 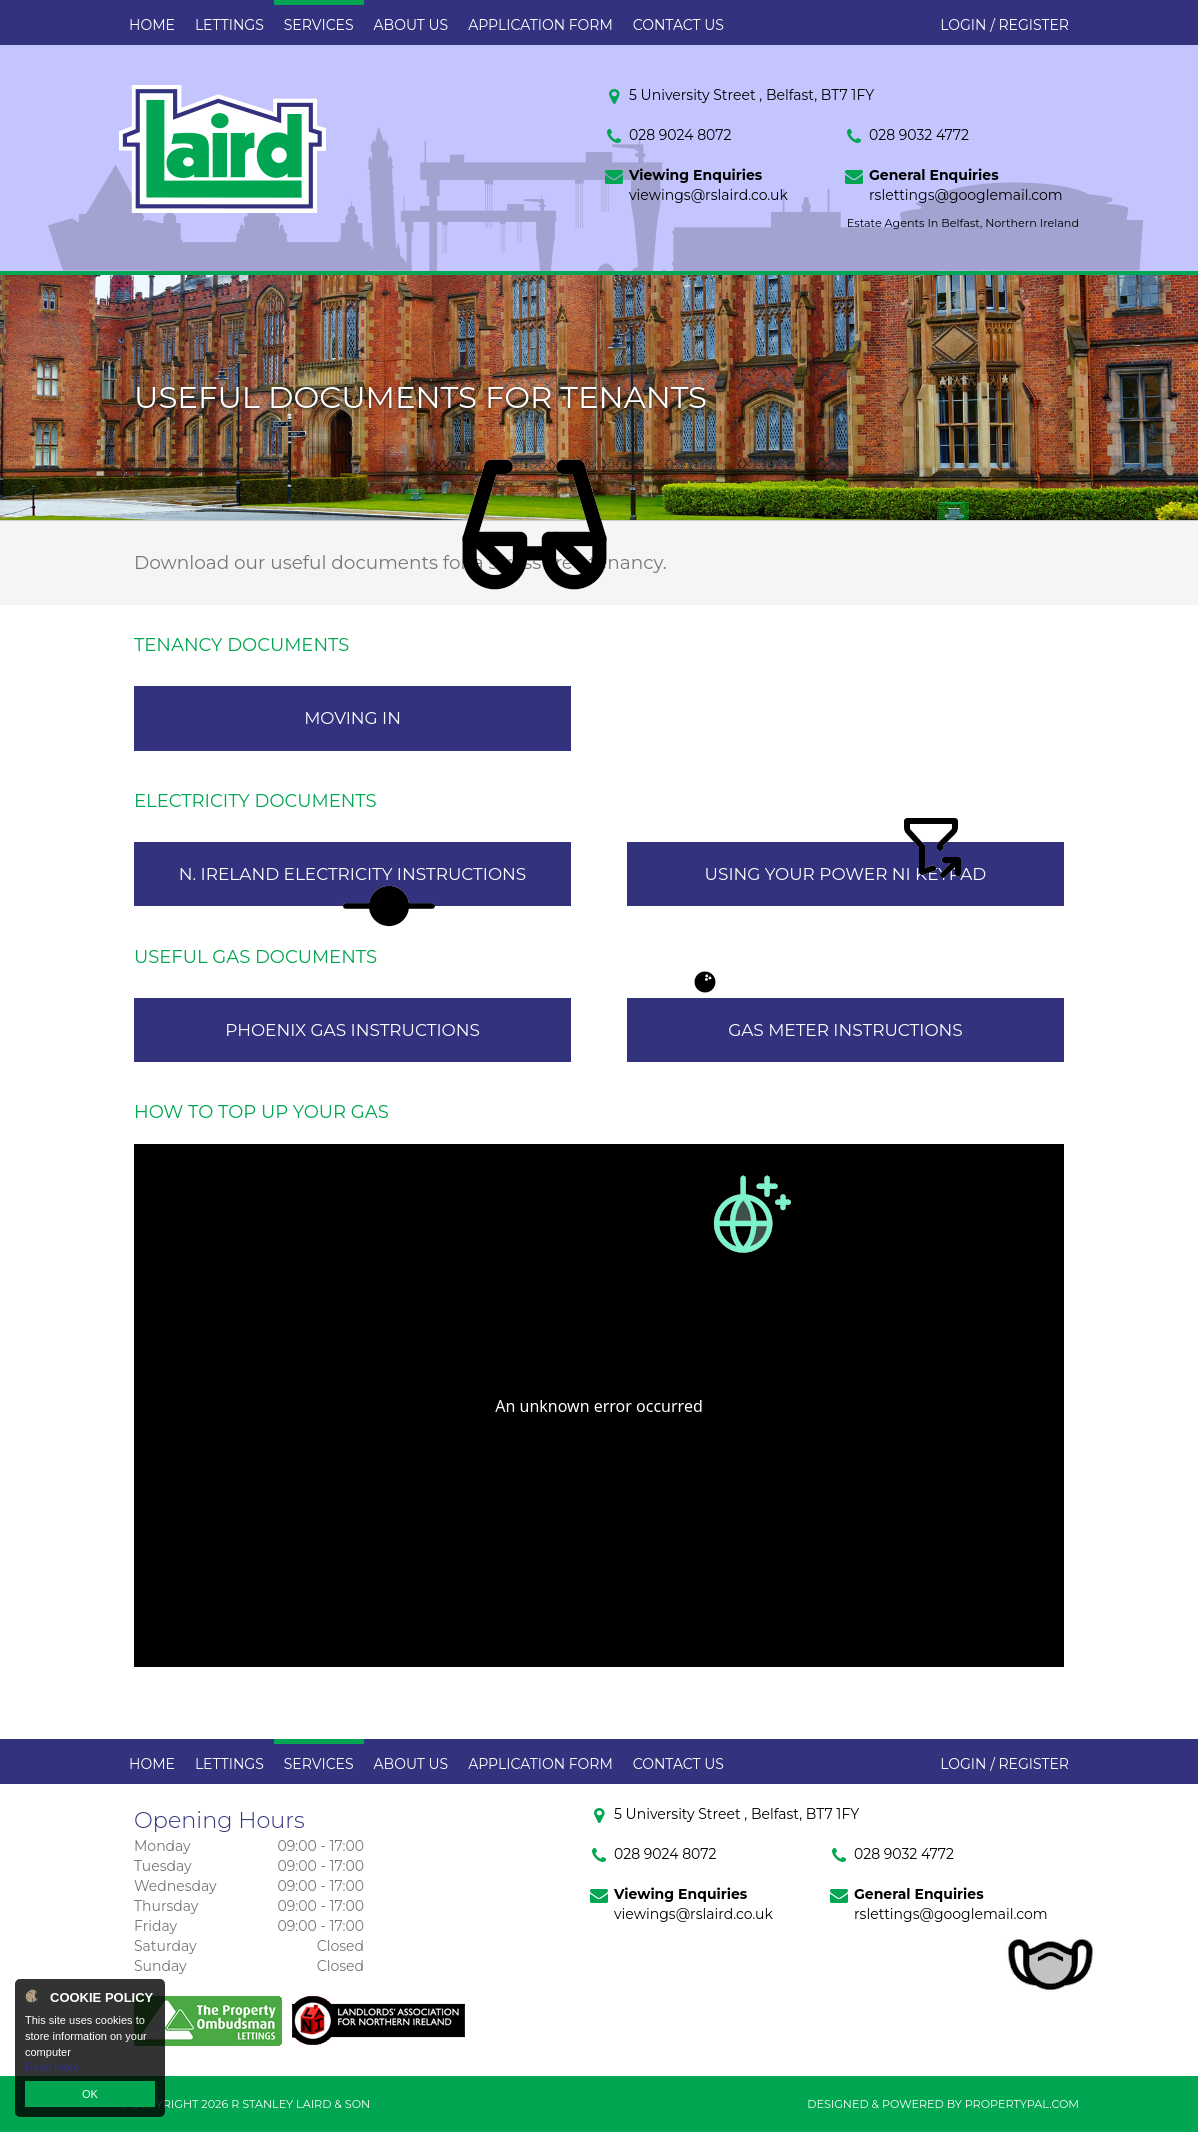 I want to click on share current filter settings, so click(x=931, y=845).